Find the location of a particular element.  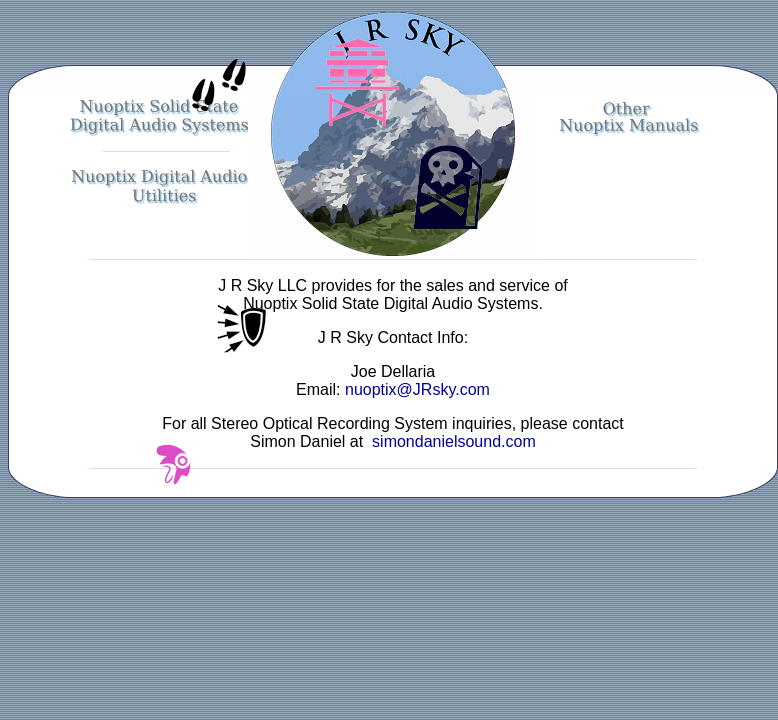

indicates active protection or defense mode is located at coordinates (242, 328).